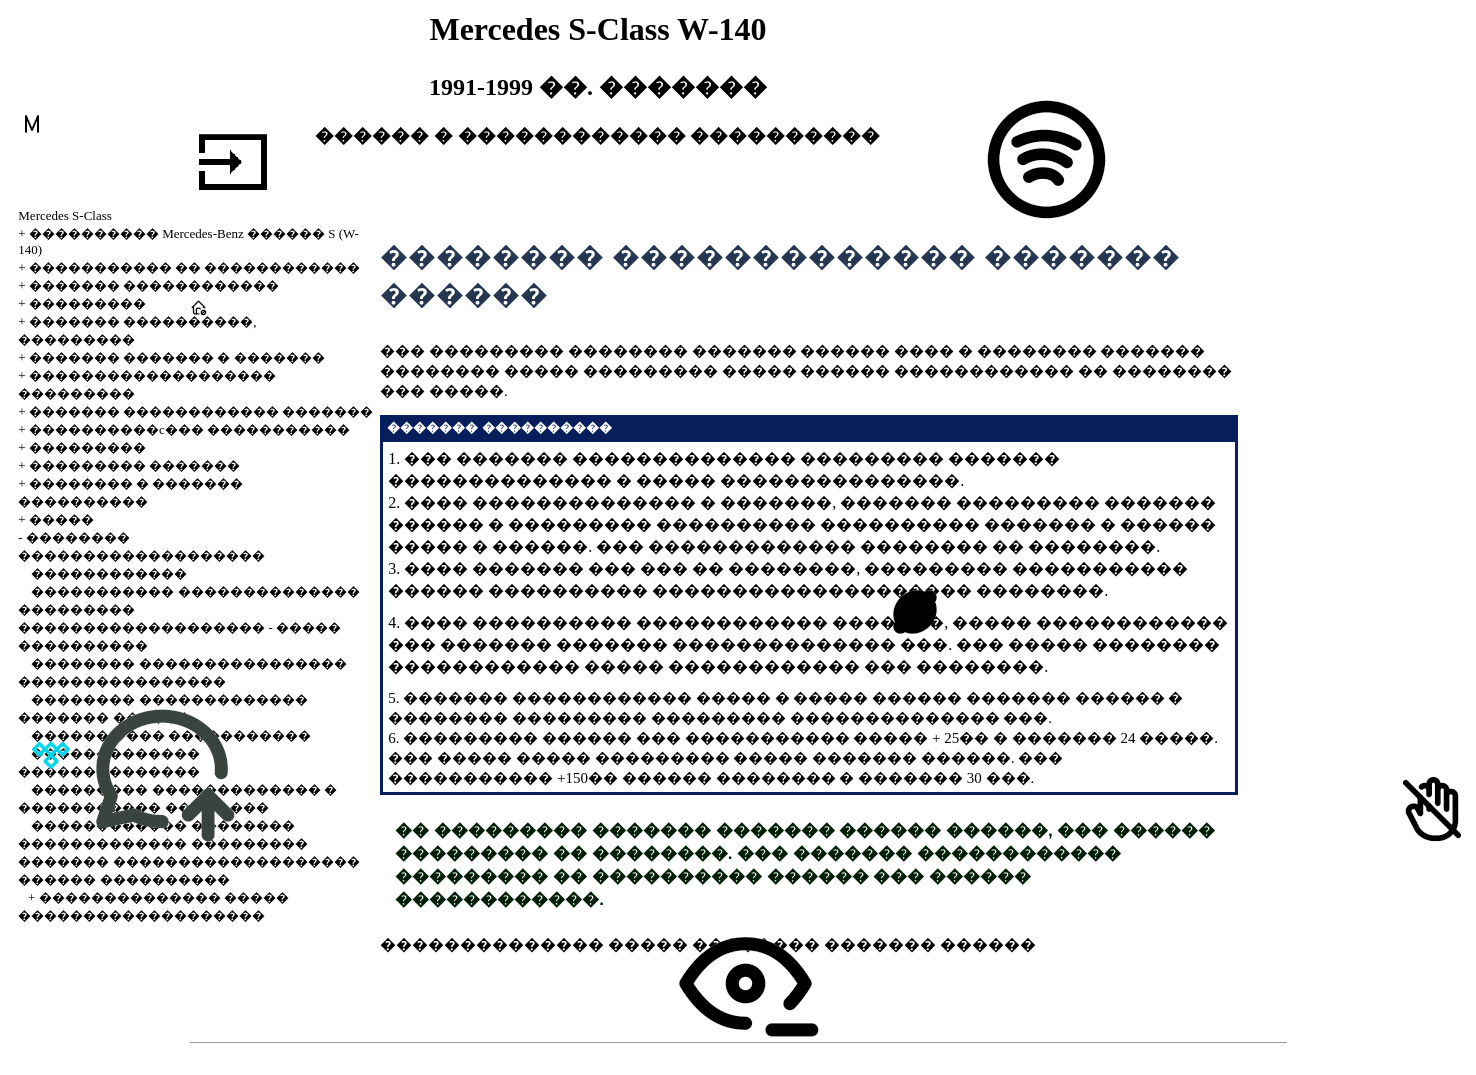  What do you see at coordinates (51, 754) in the screenshot?
I see `open Tidal music streaming app` at bounding box center [51, 754].